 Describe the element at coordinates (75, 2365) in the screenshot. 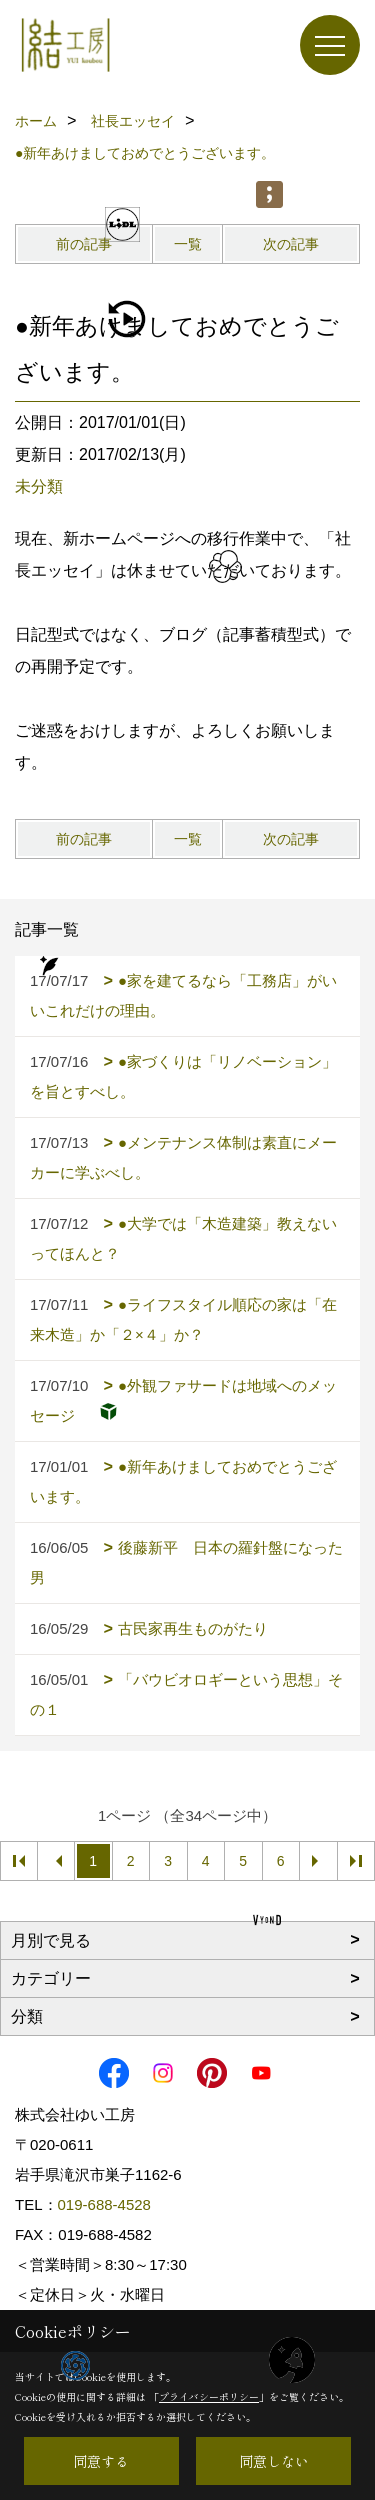

I see `quasar framework logo` at that location.